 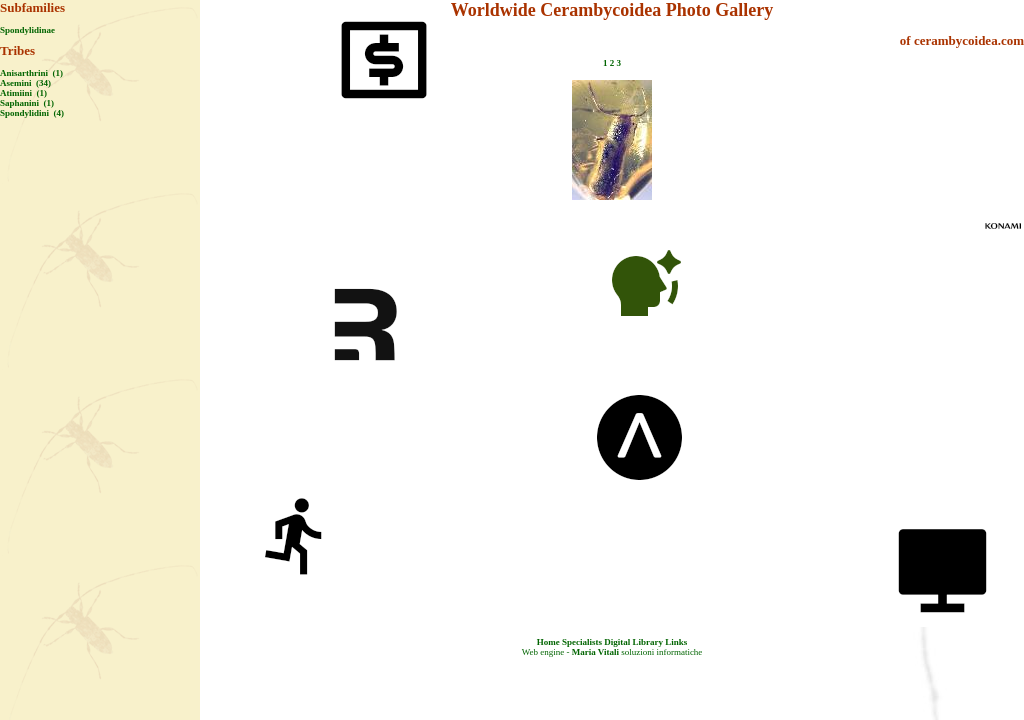 What do you see at coordinates (366, 328) in the screenshot?
I see `remix run framework logo` at bounding box center [366, 328].